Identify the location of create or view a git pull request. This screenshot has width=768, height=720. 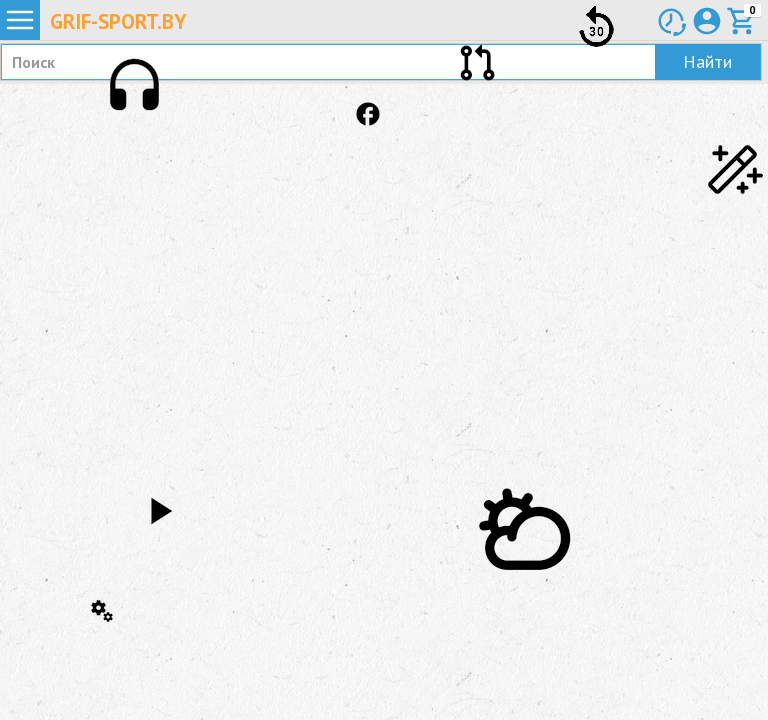
(477, 63).